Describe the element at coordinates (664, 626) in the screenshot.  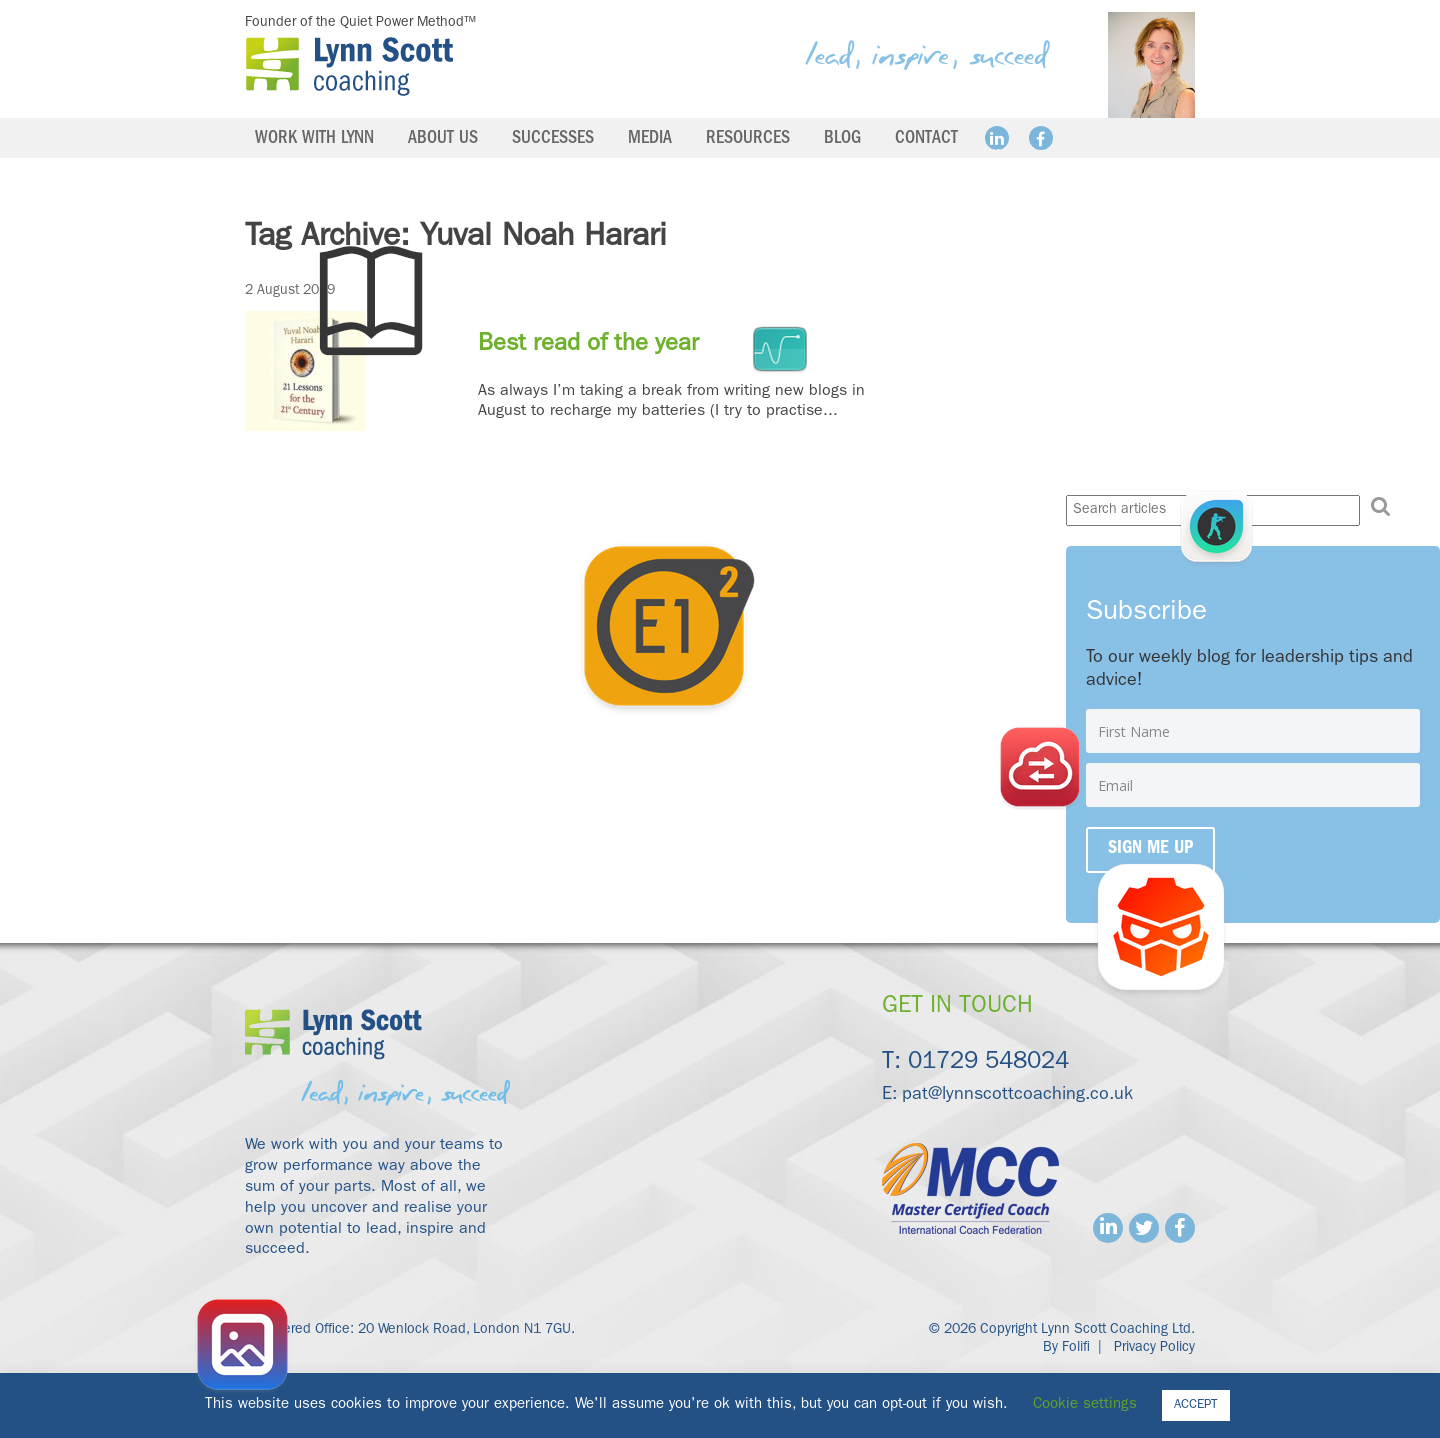
I see `launch Half-Life 2: Episode One` at that location.